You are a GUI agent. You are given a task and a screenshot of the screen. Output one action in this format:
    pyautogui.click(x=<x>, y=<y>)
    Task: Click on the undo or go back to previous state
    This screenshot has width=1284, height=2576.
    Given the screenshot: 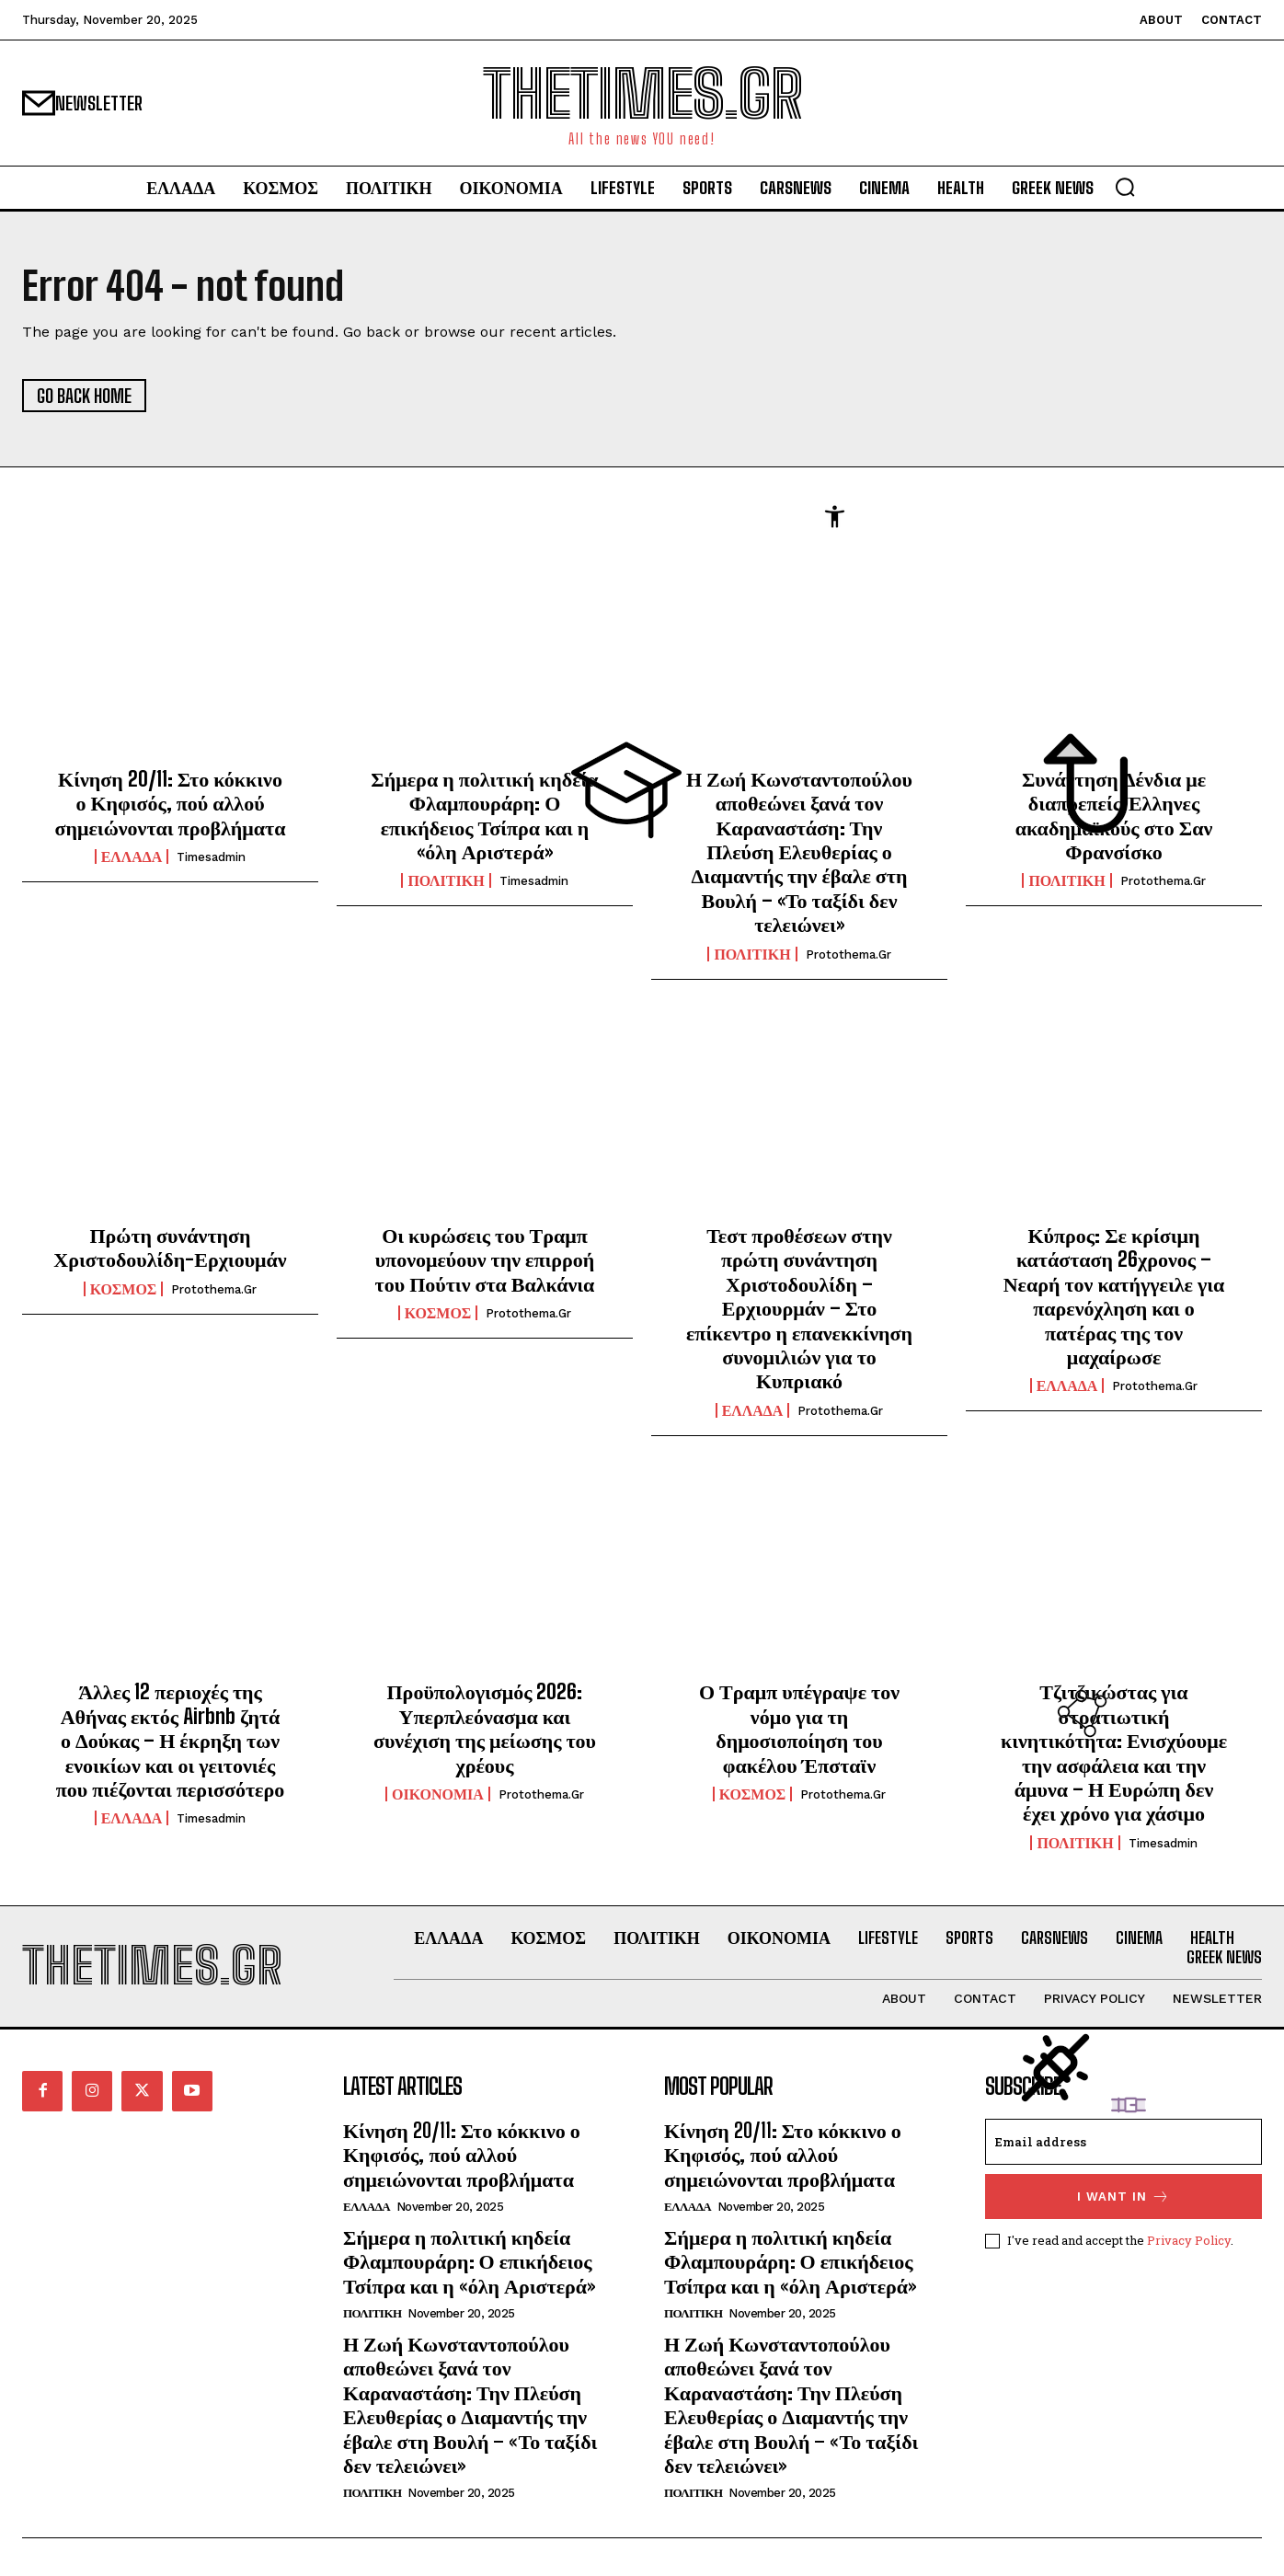 What is the action you would take?
    pyautogui.click(x=1089, y=783)
    